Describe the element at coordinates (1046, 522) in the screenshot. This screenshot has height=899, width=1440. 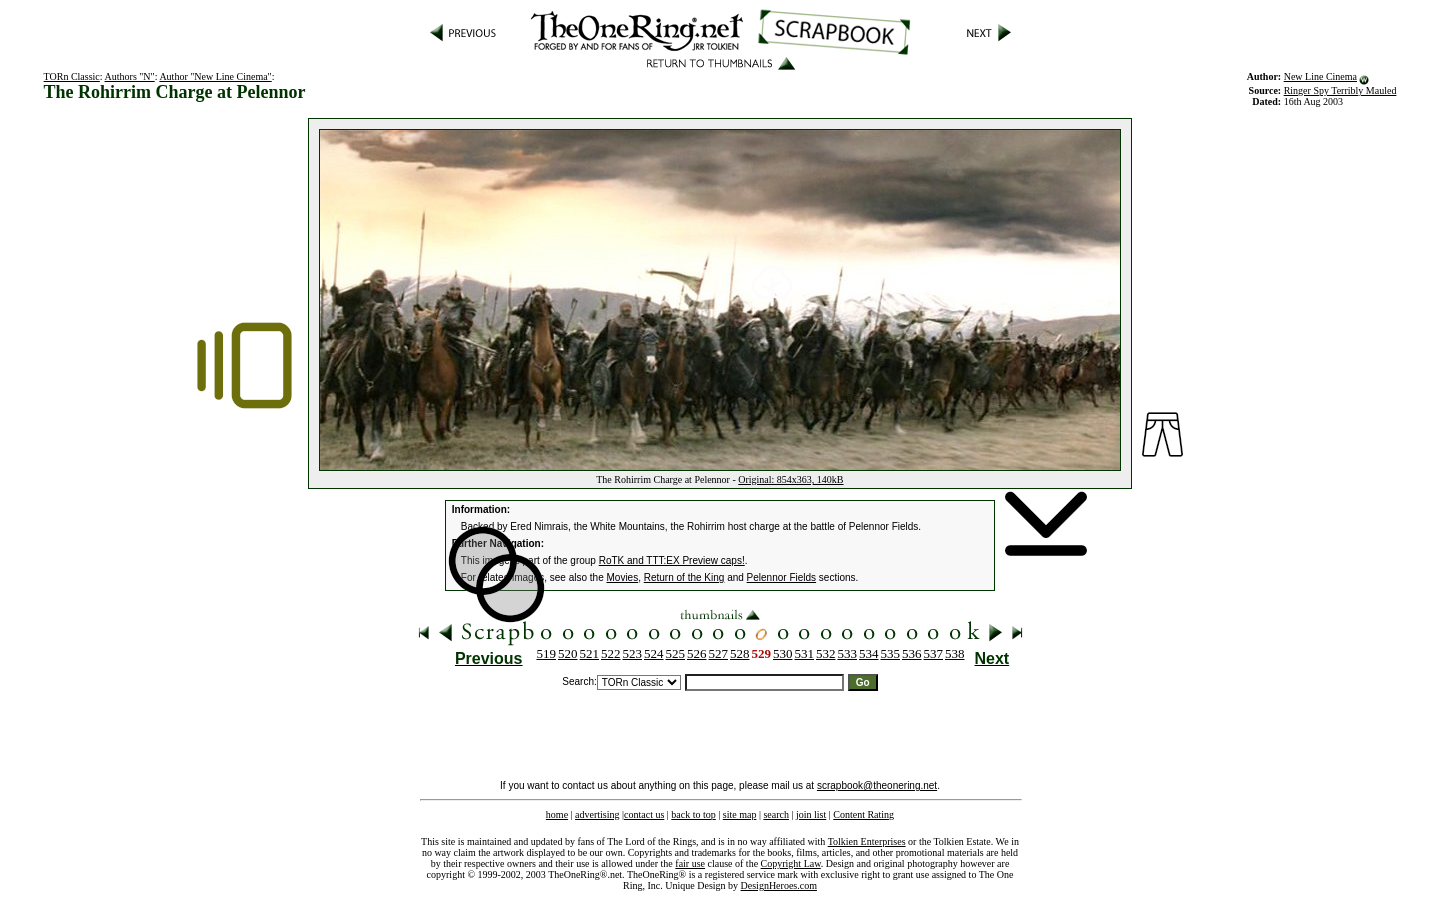
I see `expand content or dropdown menu` at that location.